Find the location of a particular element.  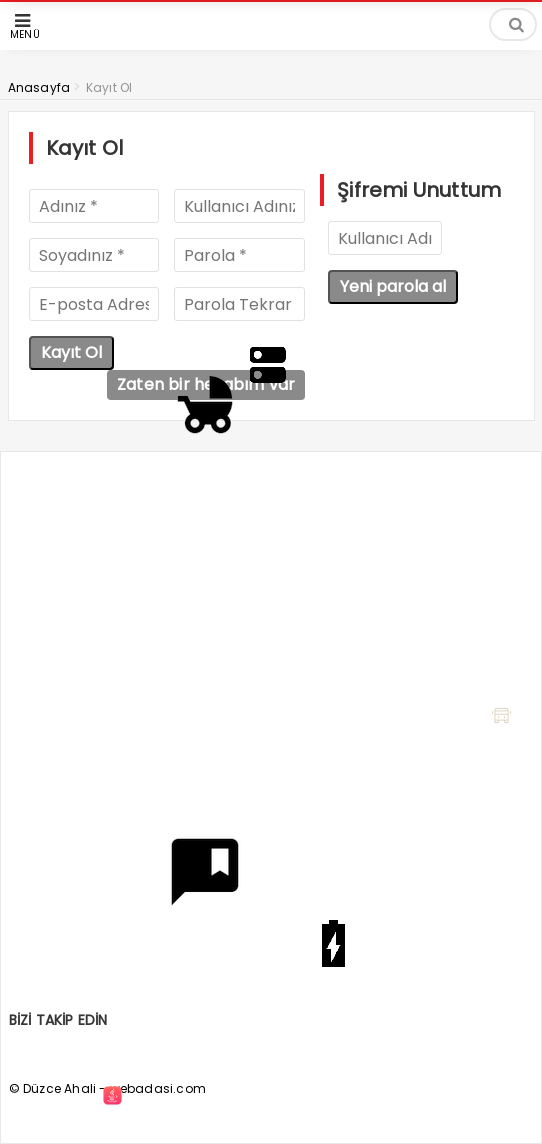

view bus routes or schedules is located at coordinates (501, 715).